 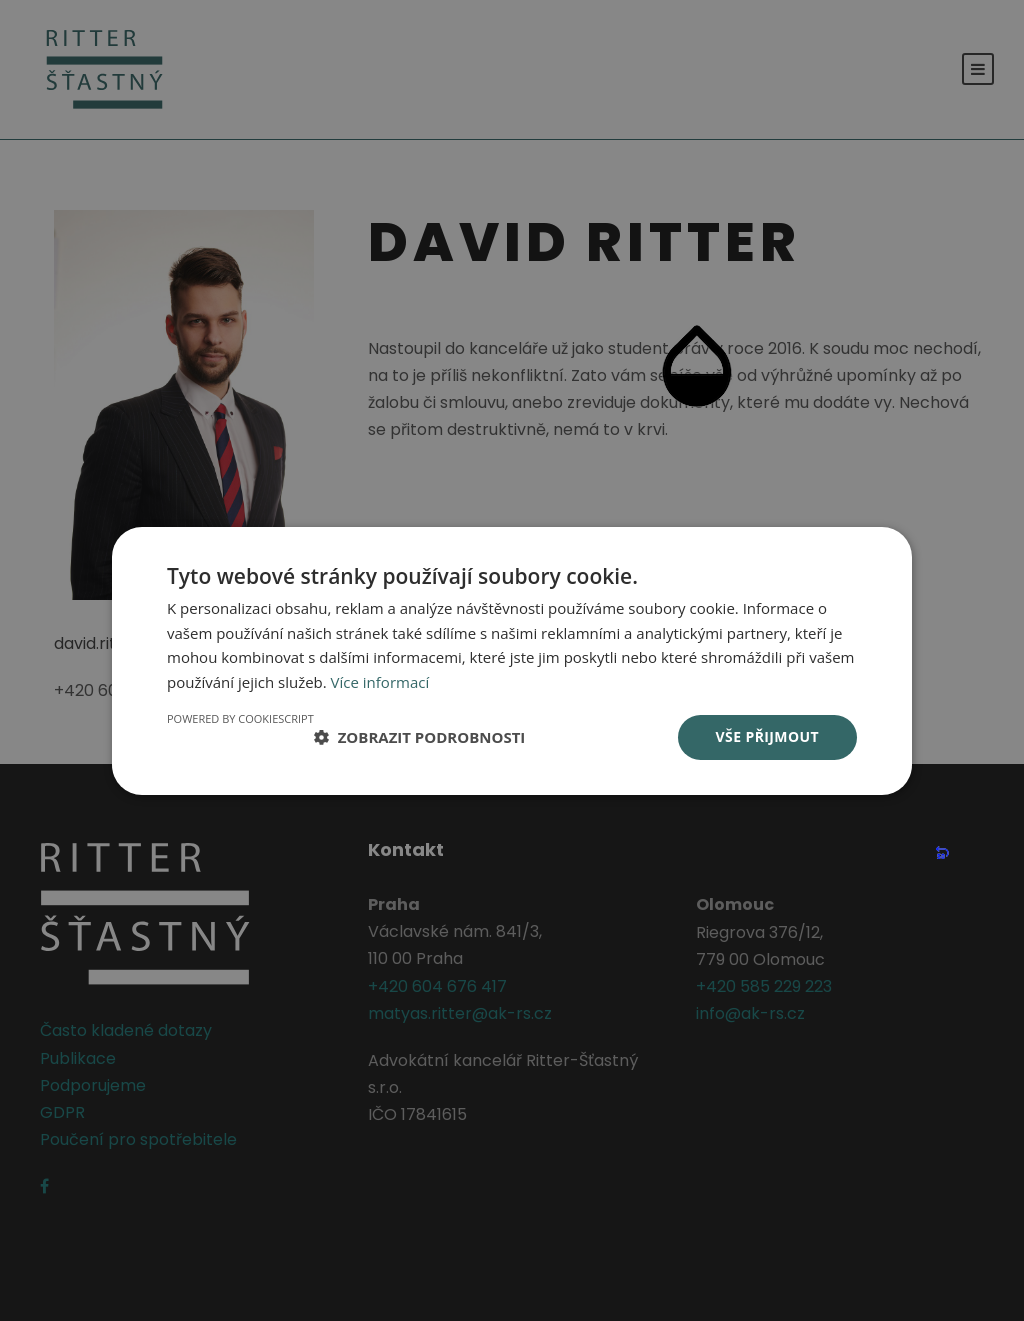 I want to click on rewind 50 seconds backward, so click(x=942, y=853).